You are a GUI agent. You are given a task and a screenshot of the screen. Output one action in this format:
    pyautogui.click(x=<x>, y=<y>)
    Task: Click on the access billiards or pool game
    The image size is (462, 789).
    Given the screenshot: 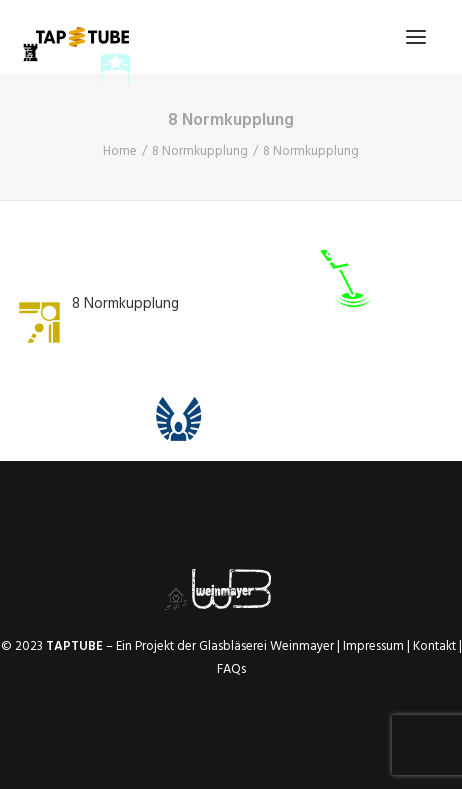 What is the action you would take?
    pyautogui.click(x=39, y=322)
    